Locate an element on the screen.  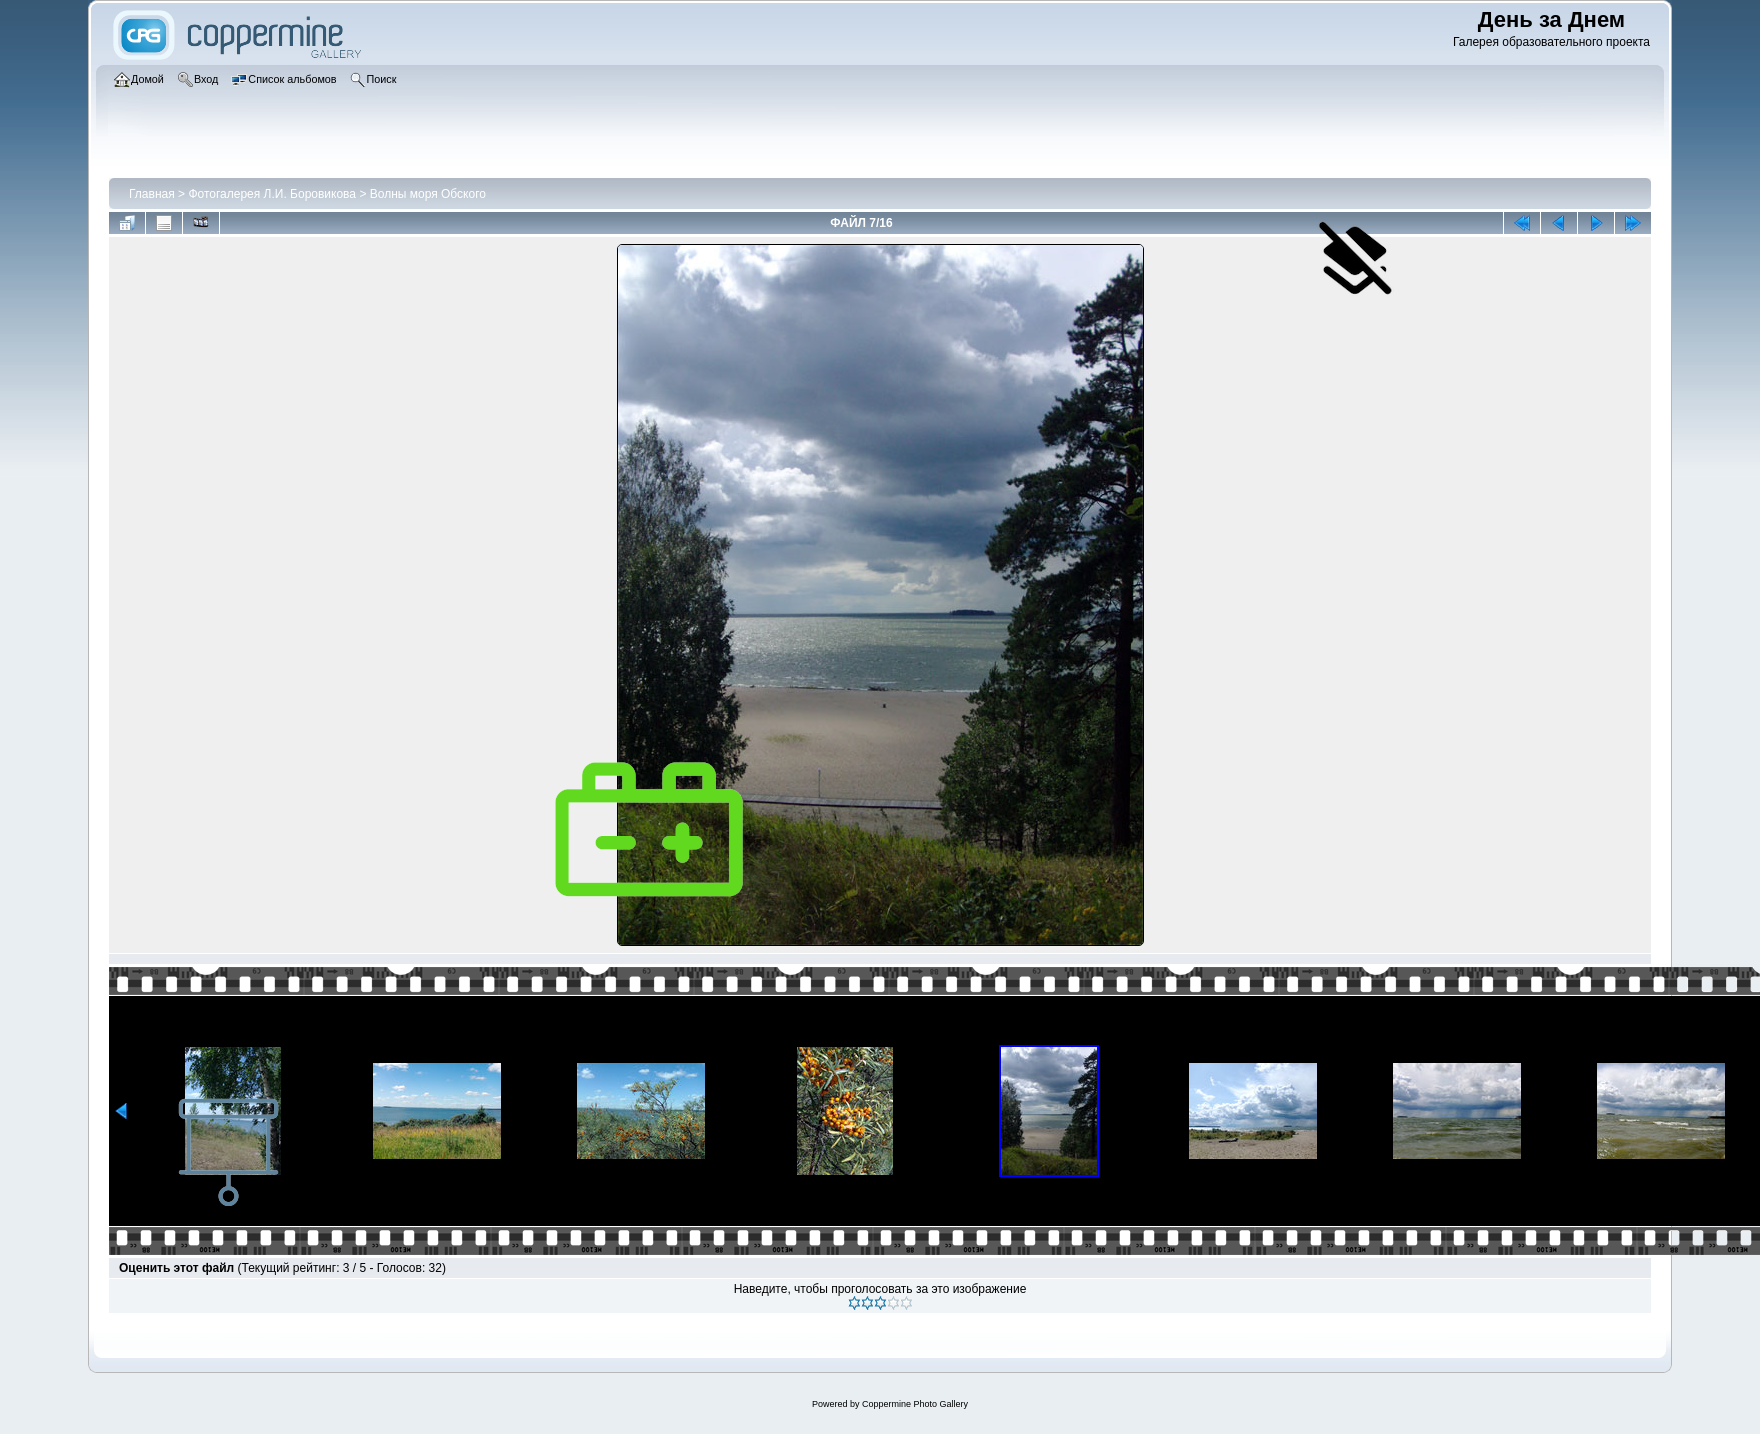
start a presentation is located at coordinates (228, 1144).